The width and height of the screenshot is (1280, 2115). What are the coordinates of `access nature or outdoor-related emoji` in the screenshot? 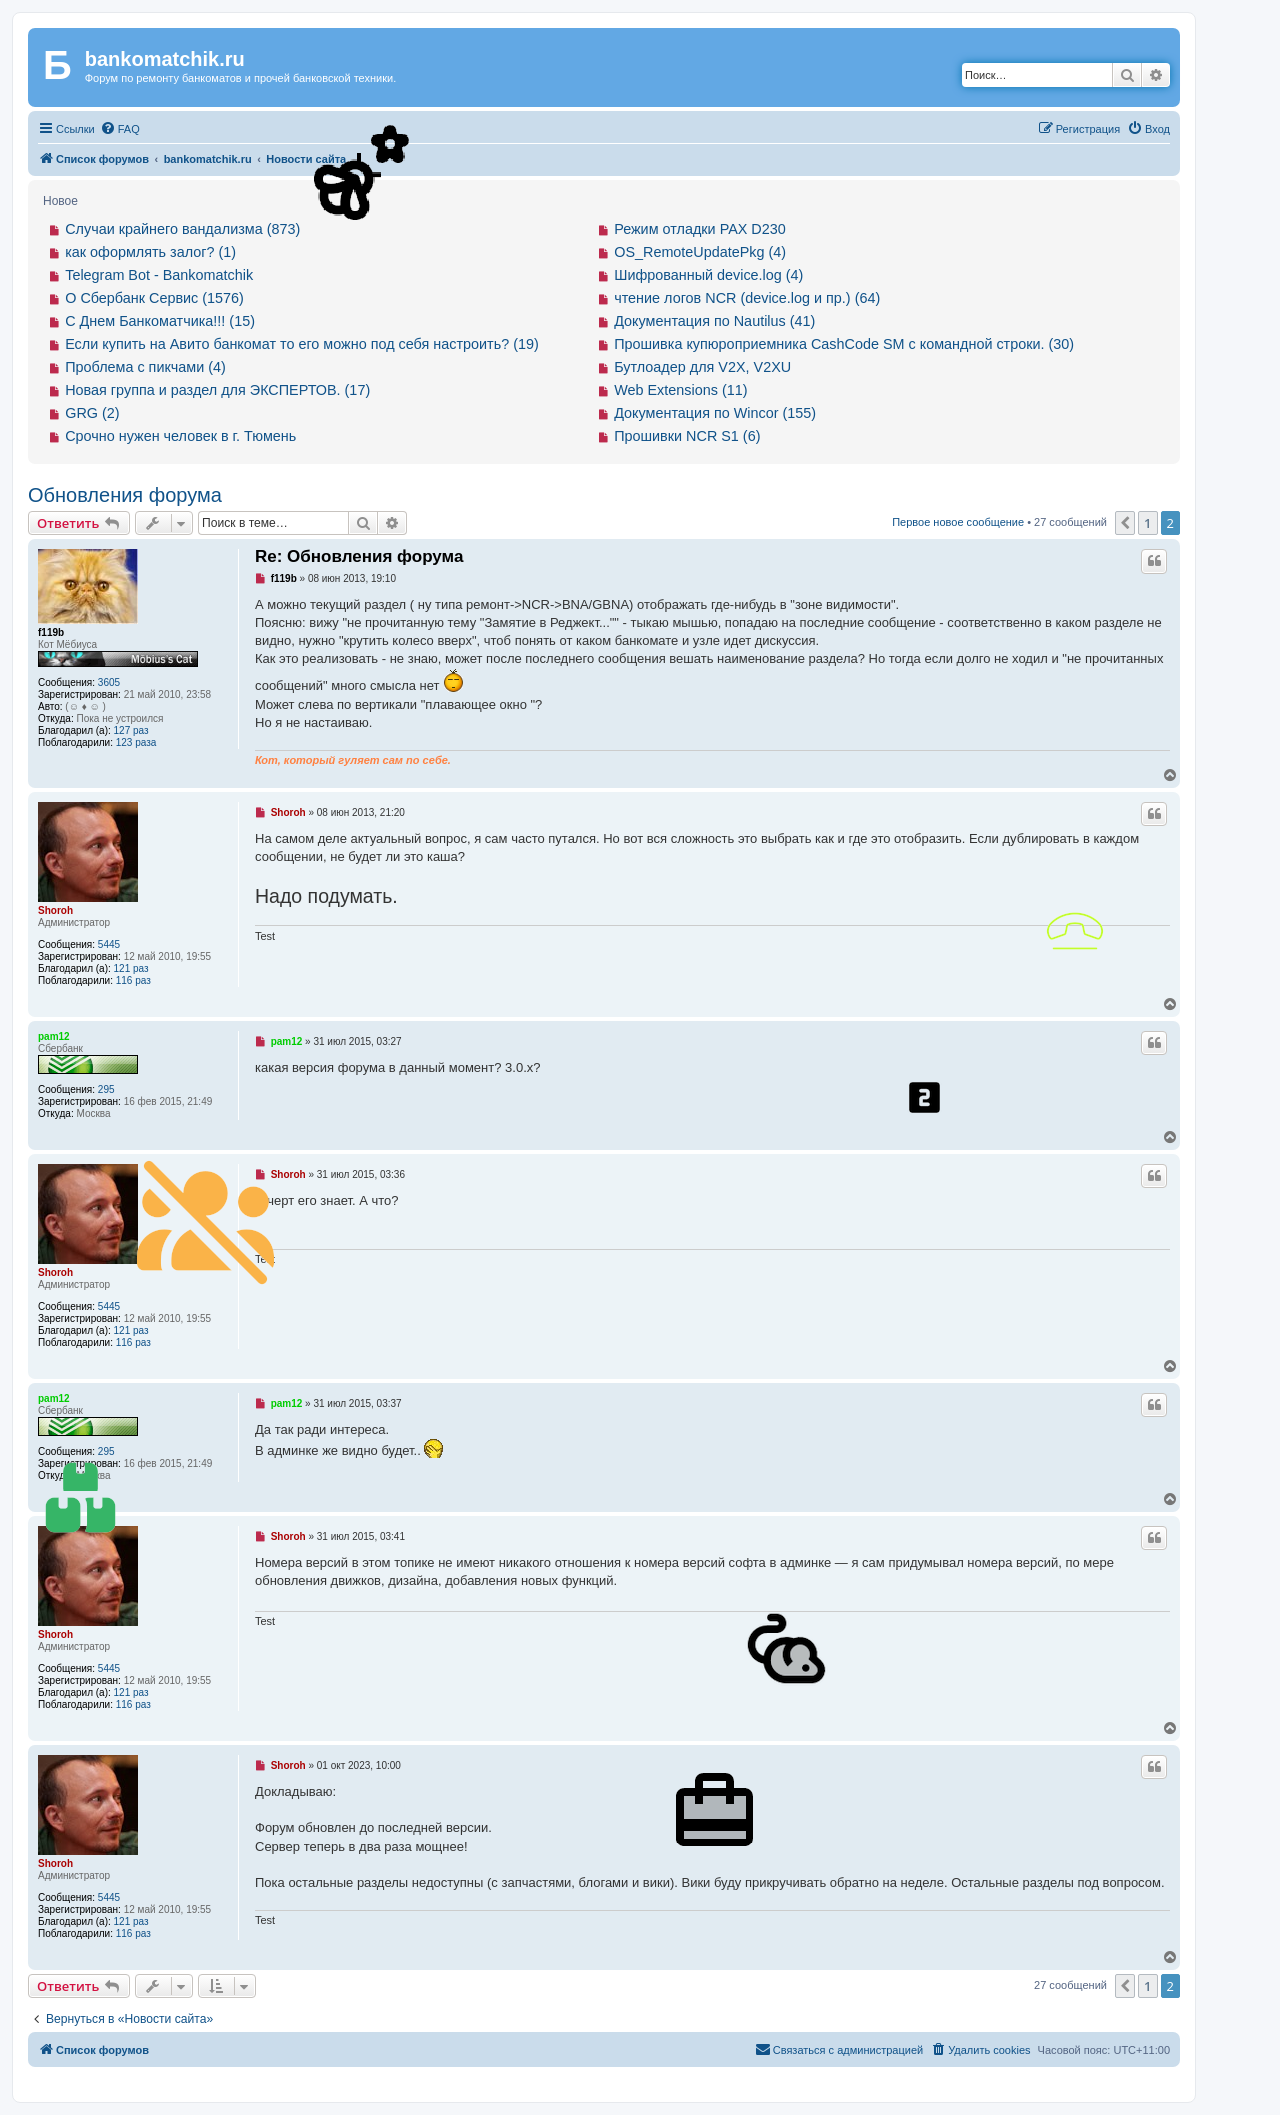 It's located at (361, 172).